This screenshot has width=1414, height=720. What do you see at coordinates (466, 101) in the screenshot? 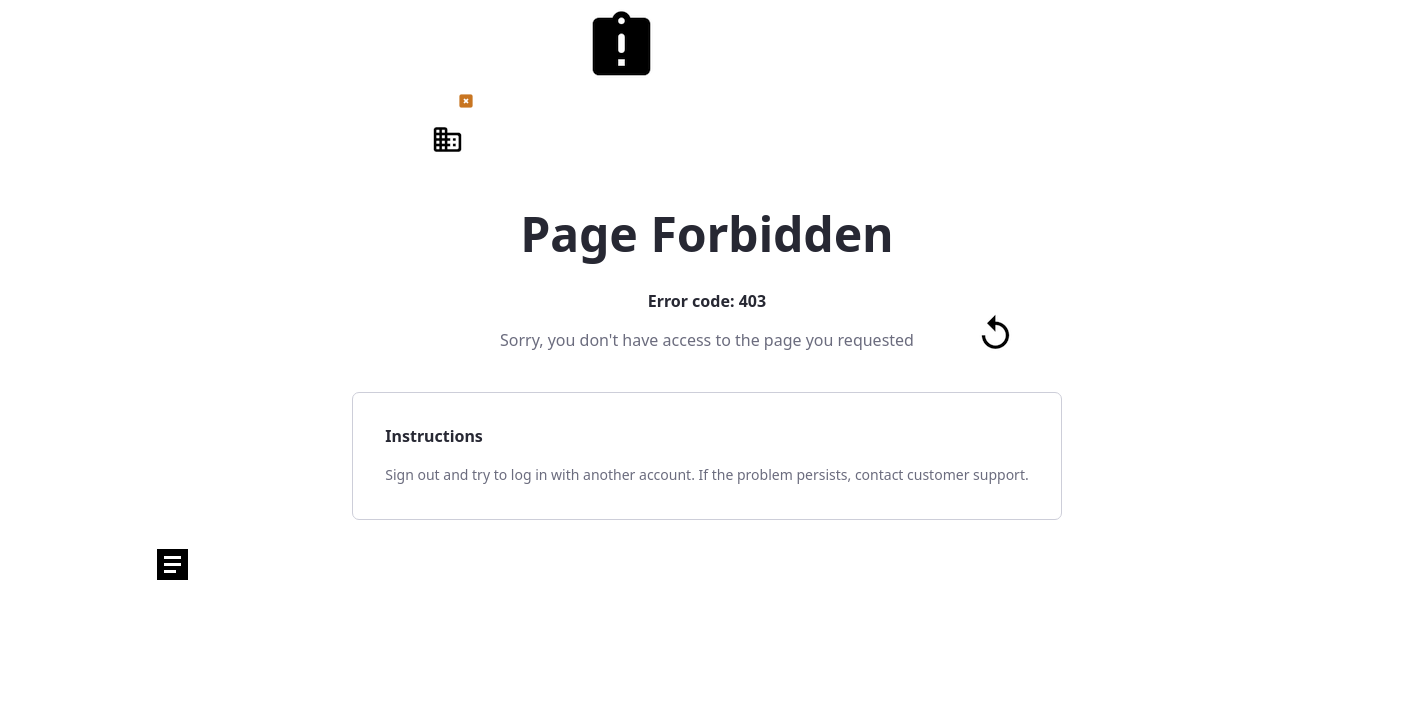
I see `close or dismiss a modal window` at bounding box center [466, 101].